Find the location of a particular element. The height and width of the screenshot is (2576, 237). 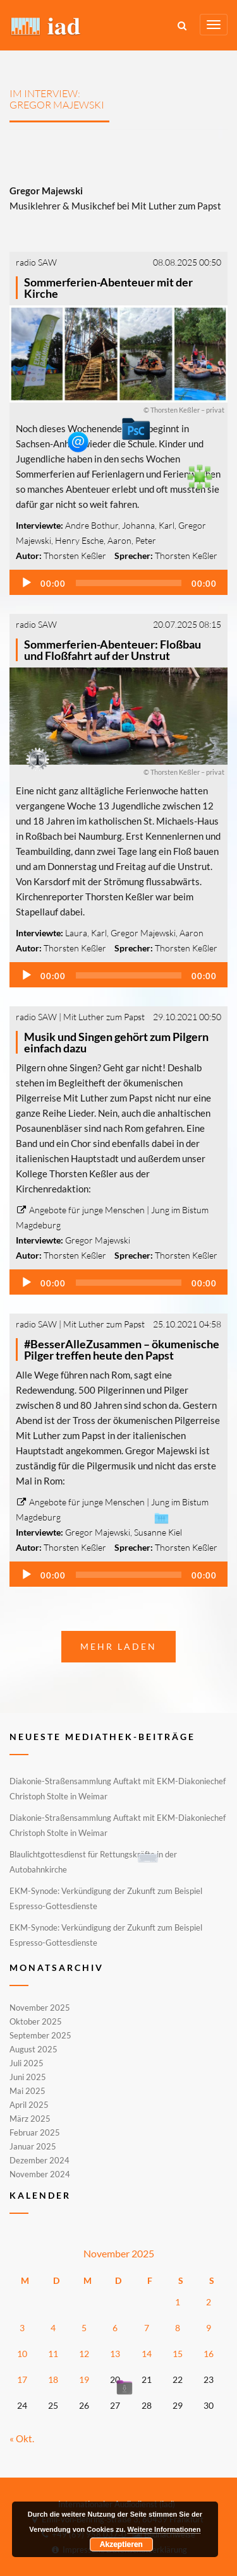

open downloads folder is located at coordinates (125, 2387).